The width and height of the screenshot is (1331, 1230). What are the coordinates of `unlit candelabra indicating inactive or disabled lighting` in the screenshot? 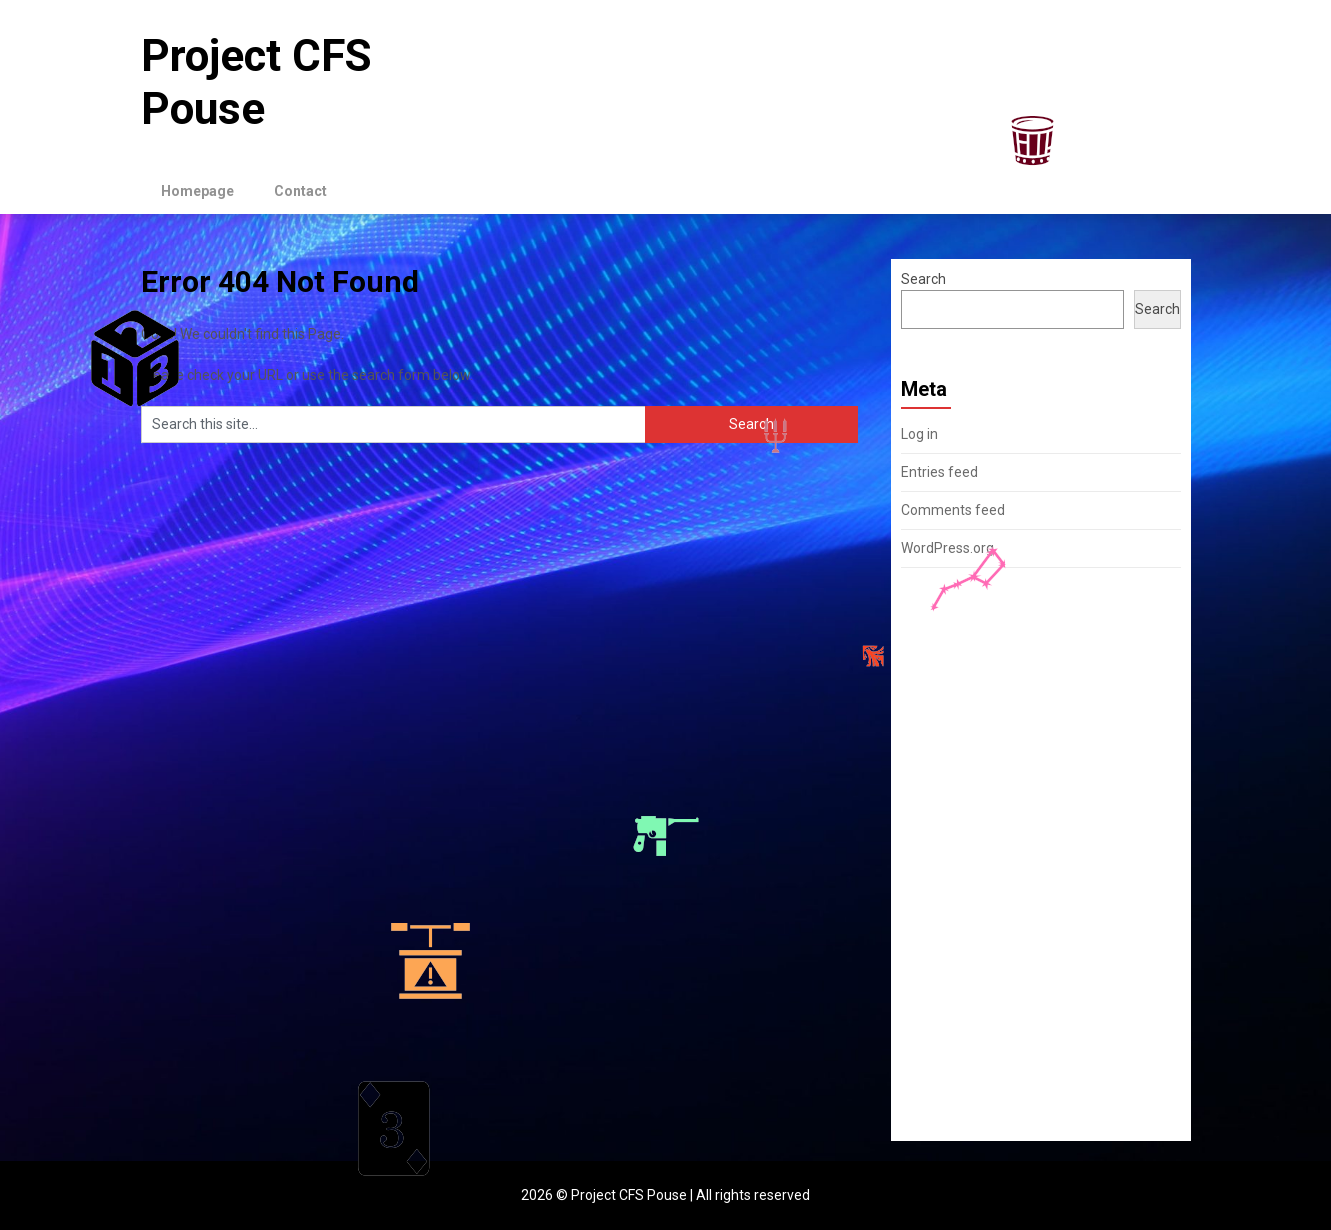 It's located at (775, 435).